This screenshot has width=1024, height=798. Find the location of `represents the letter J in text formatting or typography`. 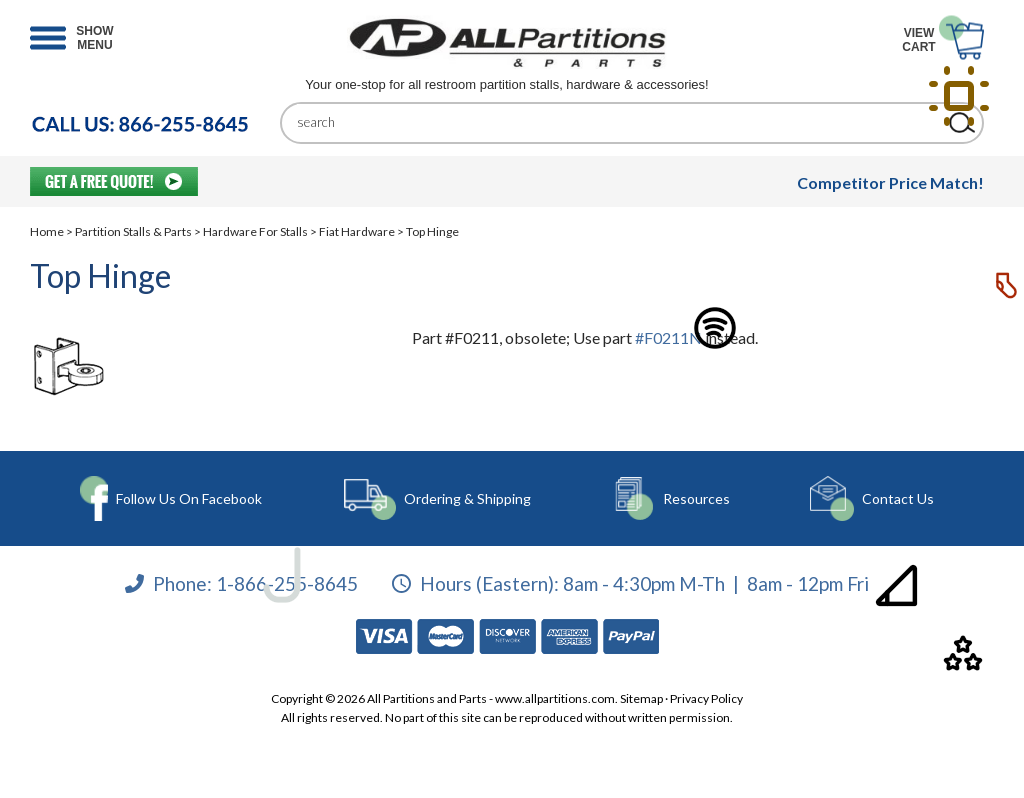

represents the letter J in text formatting or typography is located at coordinates (282, 575).